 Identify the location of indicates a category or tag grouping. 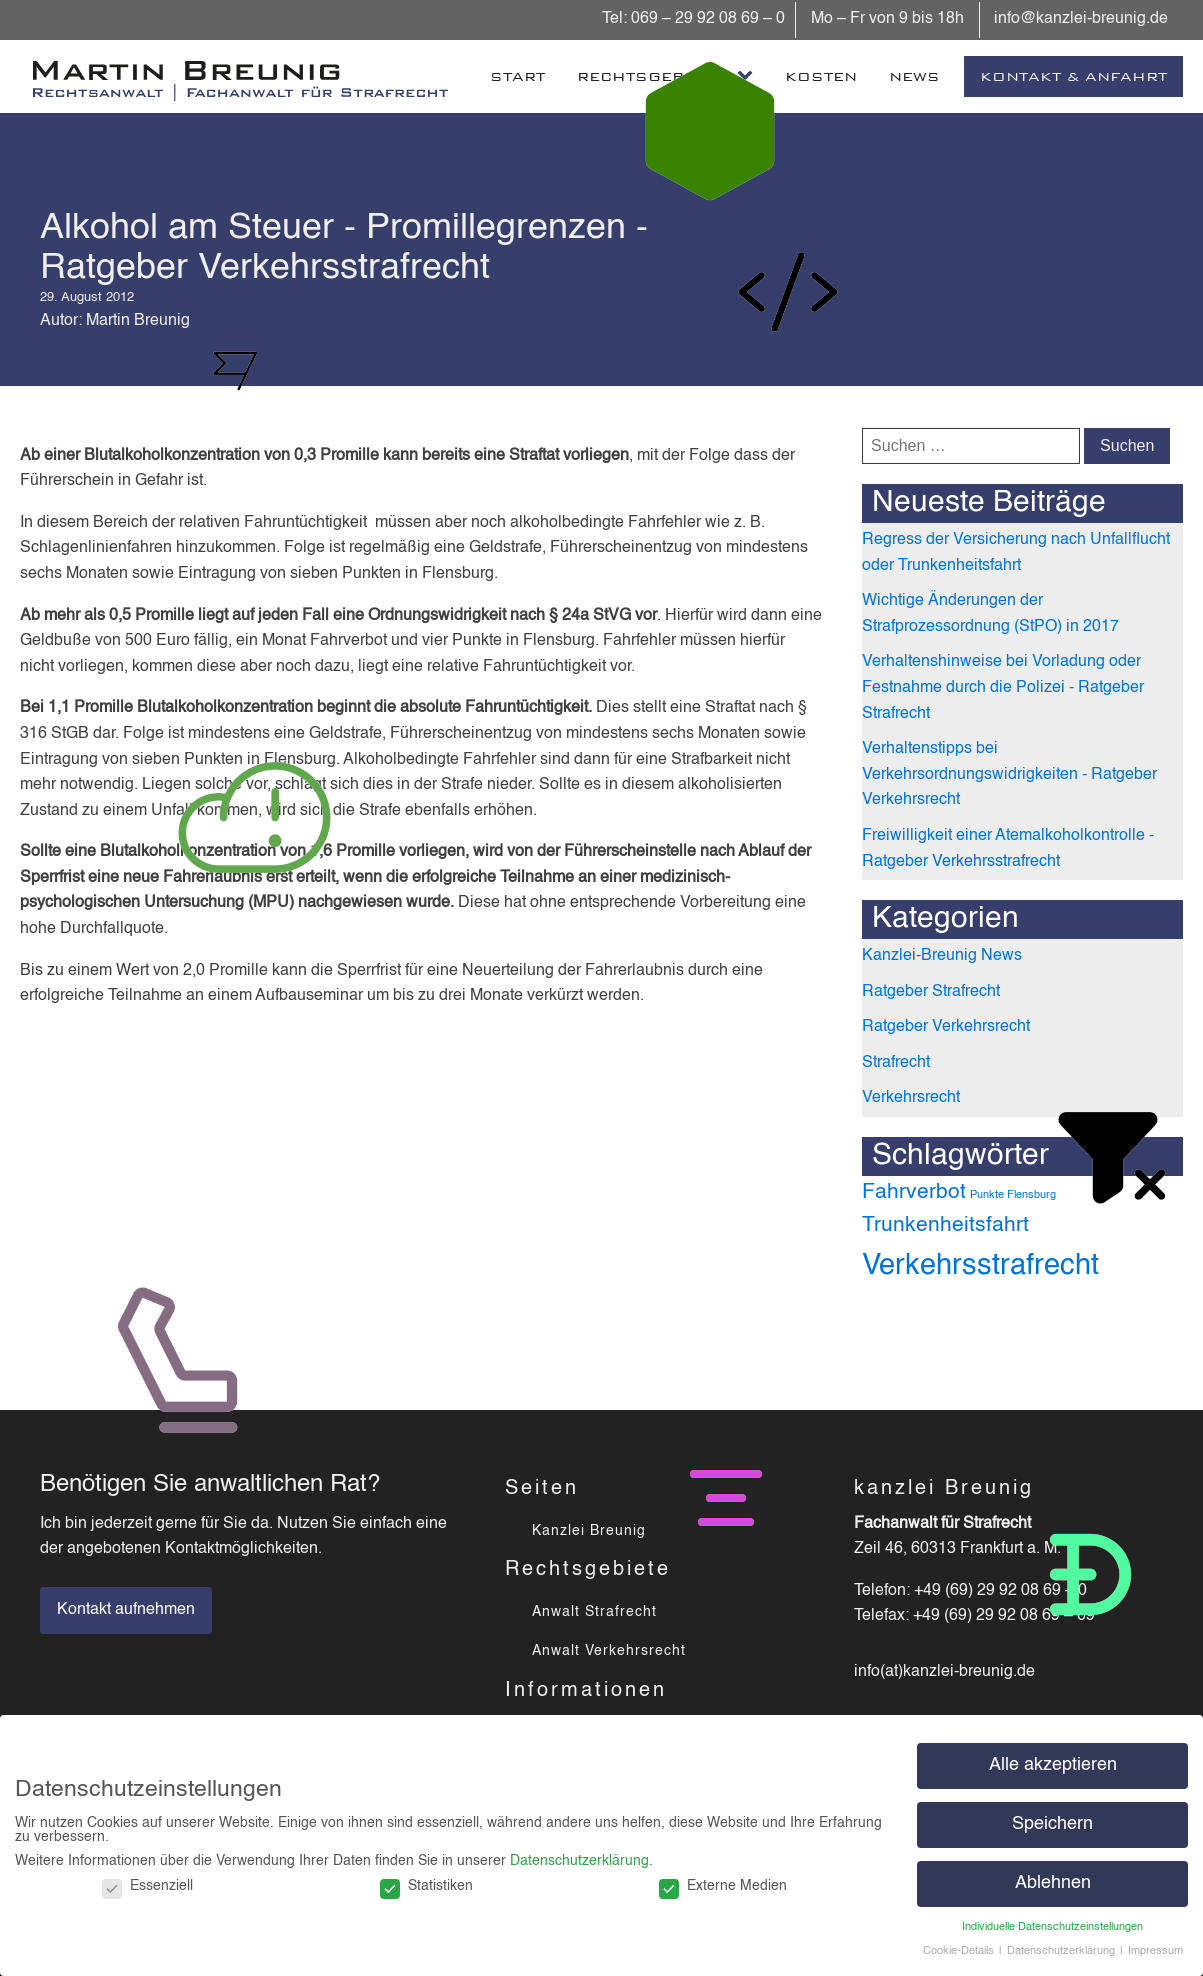
(710, 131).